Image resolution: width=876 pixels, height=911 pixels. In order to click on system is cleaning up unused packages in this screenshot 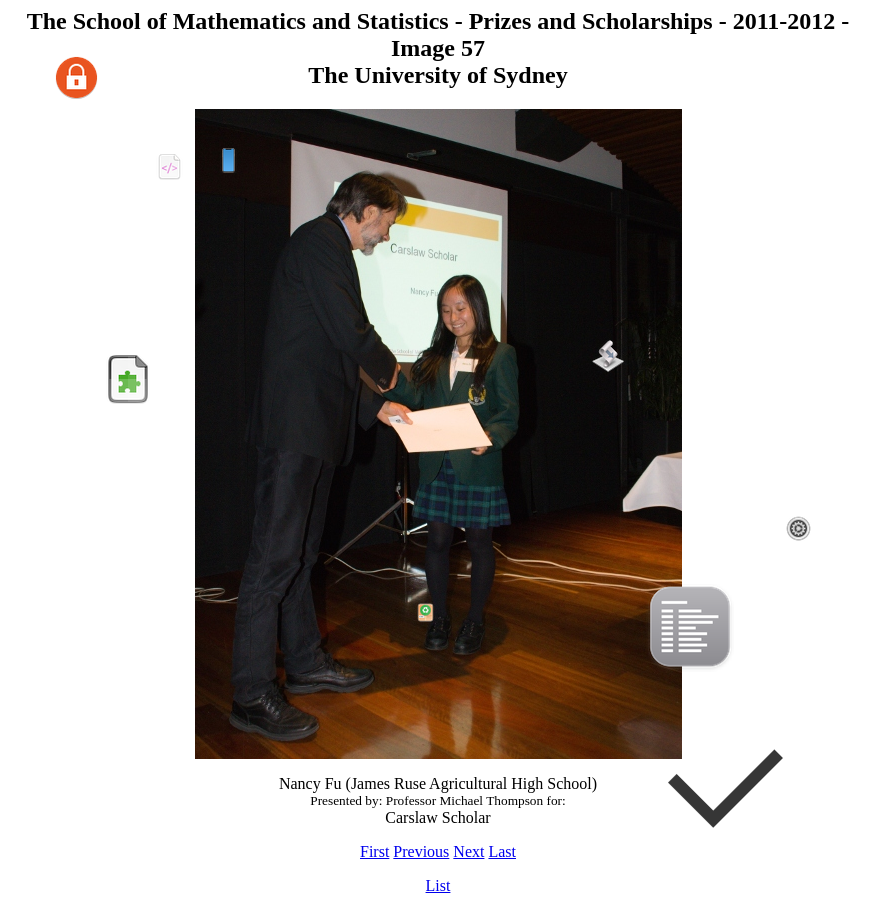, I will do `click(425, 612)`.